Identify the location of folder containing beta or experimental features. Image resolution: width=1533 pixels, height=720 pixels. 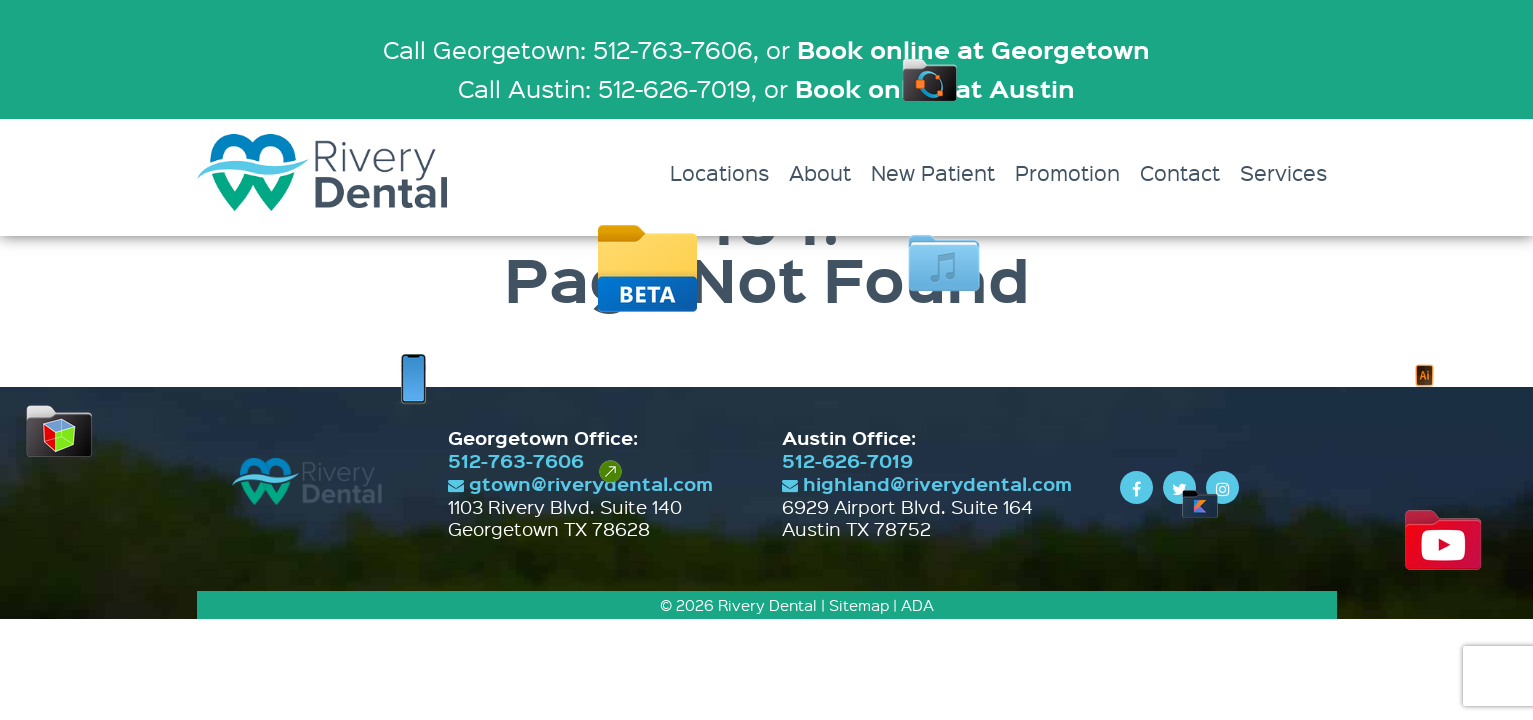
(647, 266).